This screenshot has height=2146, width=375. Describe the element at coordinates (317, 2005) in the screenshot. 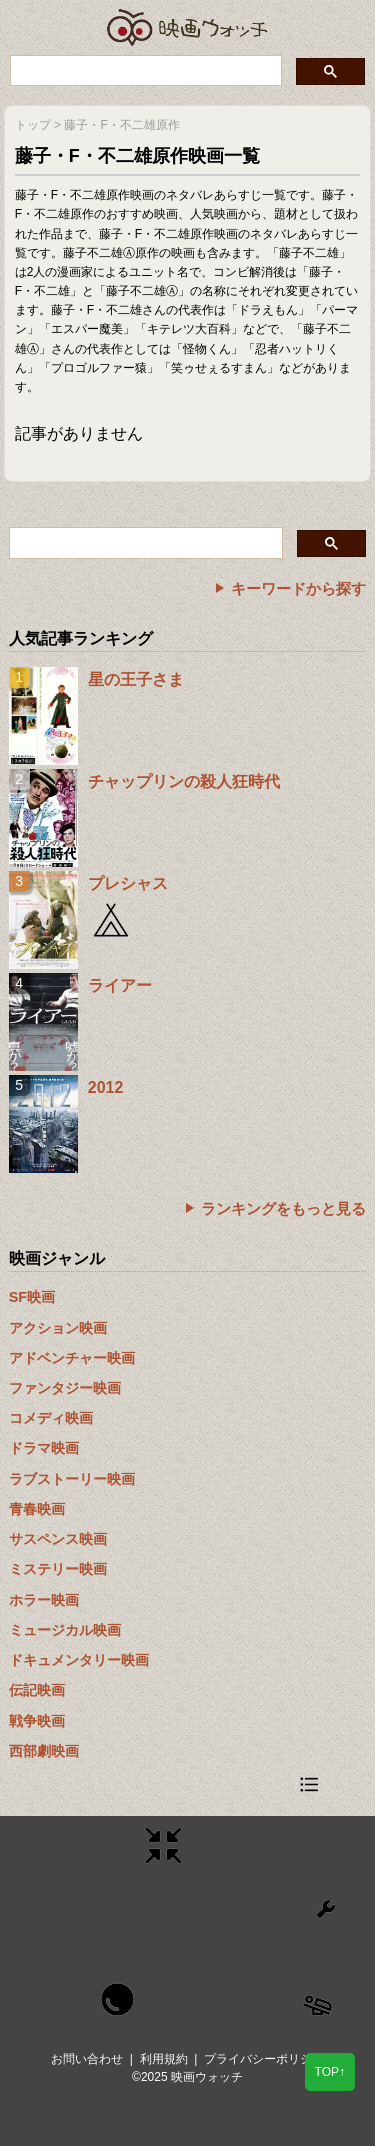

I see `select angled flat bed seat option` at that location.